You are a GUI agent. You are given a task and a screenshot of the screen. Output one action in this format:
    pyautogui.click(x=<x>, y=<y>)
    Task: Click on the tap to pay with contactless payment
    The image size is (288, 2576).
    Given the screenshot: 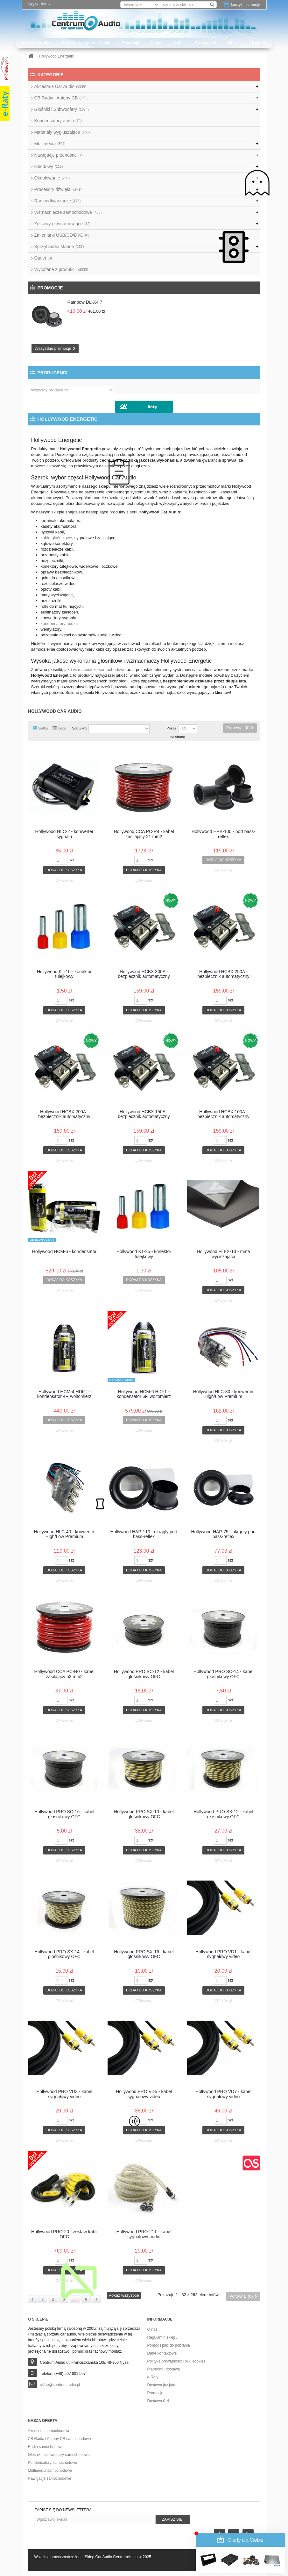 What is the action you would take?
    pyautogui.click(x=134, y=2121)
    